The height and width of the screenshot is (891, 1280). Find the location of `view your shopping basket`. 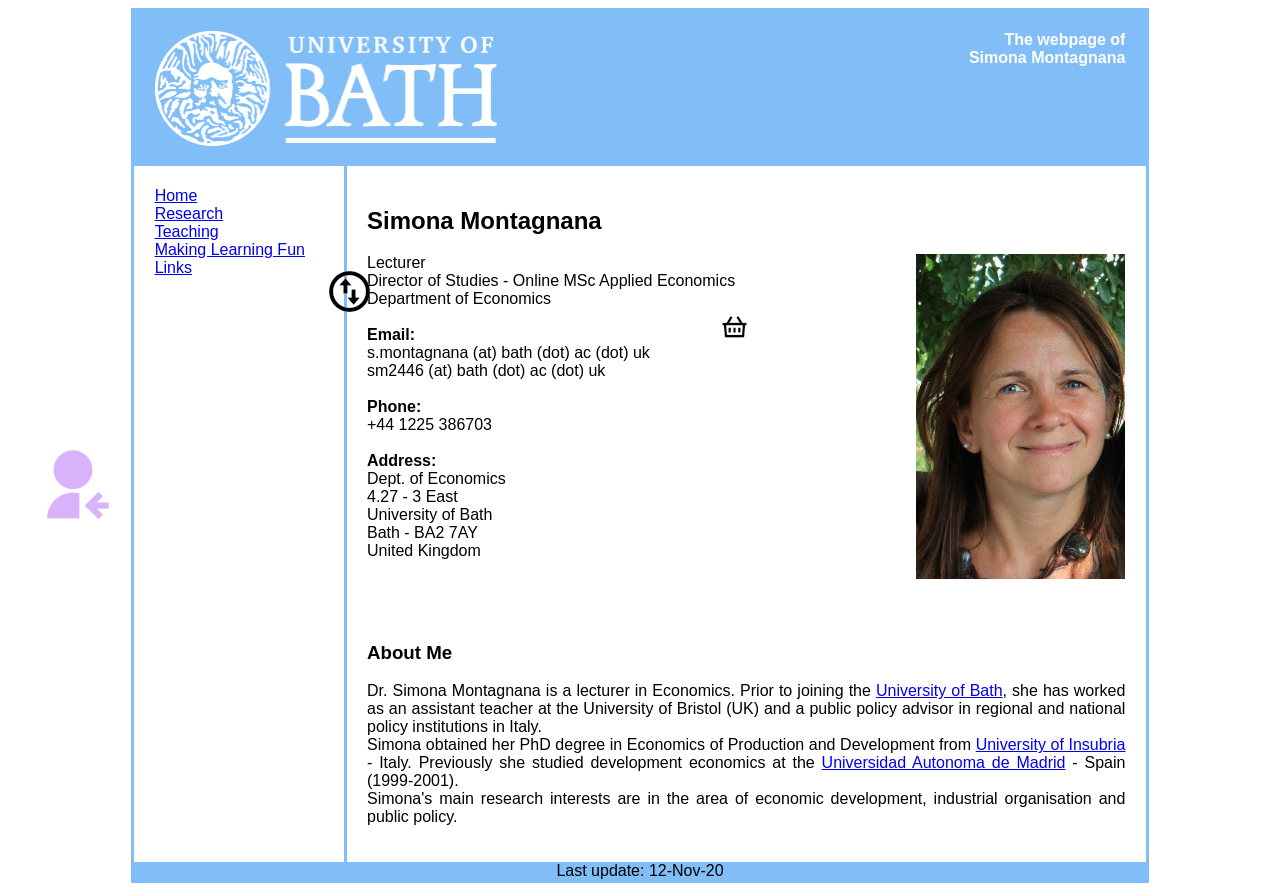

view your shopping basket is located at coordinates (734, 326).